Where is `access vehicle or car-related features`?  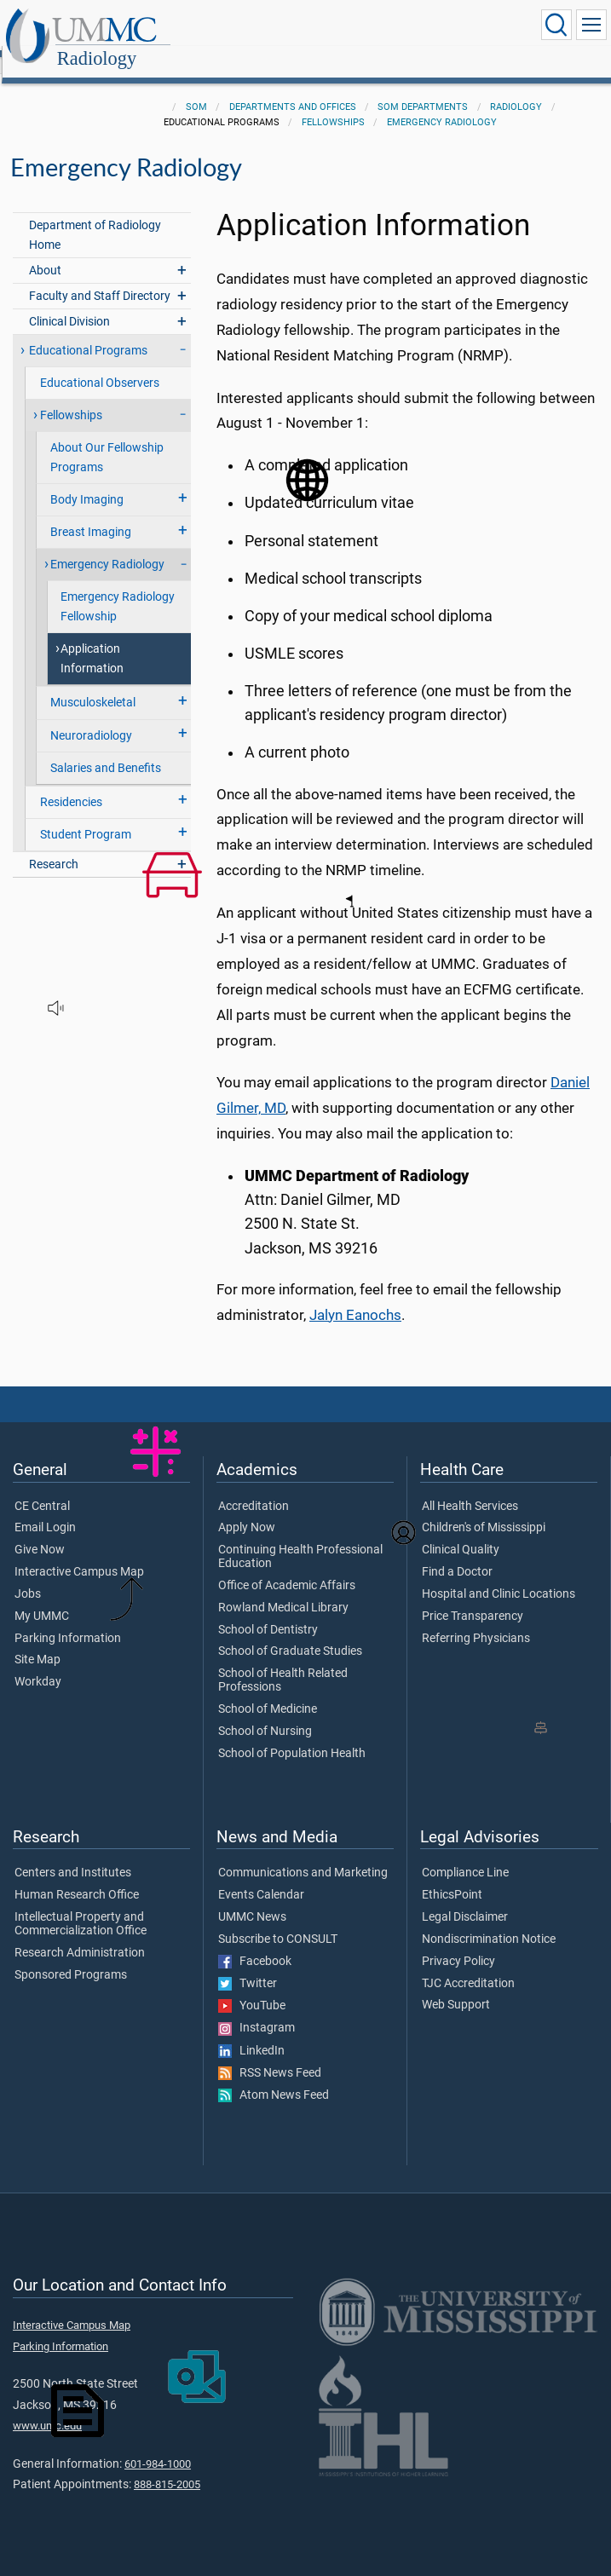 access vehicle or car-related features is located at coordinates (172, 876).